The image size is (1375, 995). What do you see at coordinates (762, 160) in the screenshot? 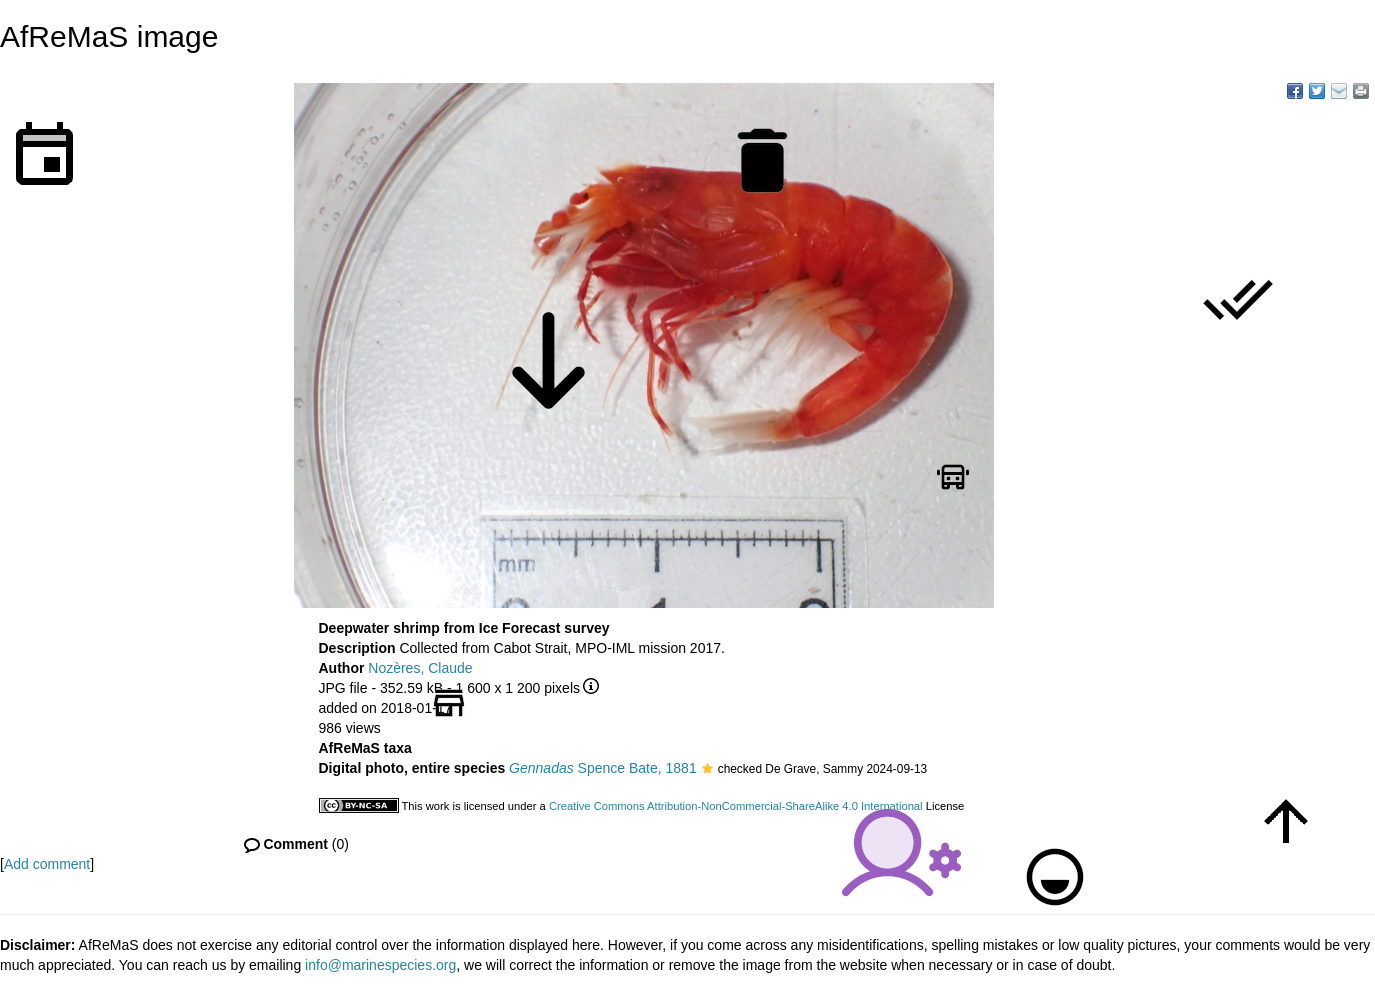
I see `delete selected item` at bounding box center [762, 160].